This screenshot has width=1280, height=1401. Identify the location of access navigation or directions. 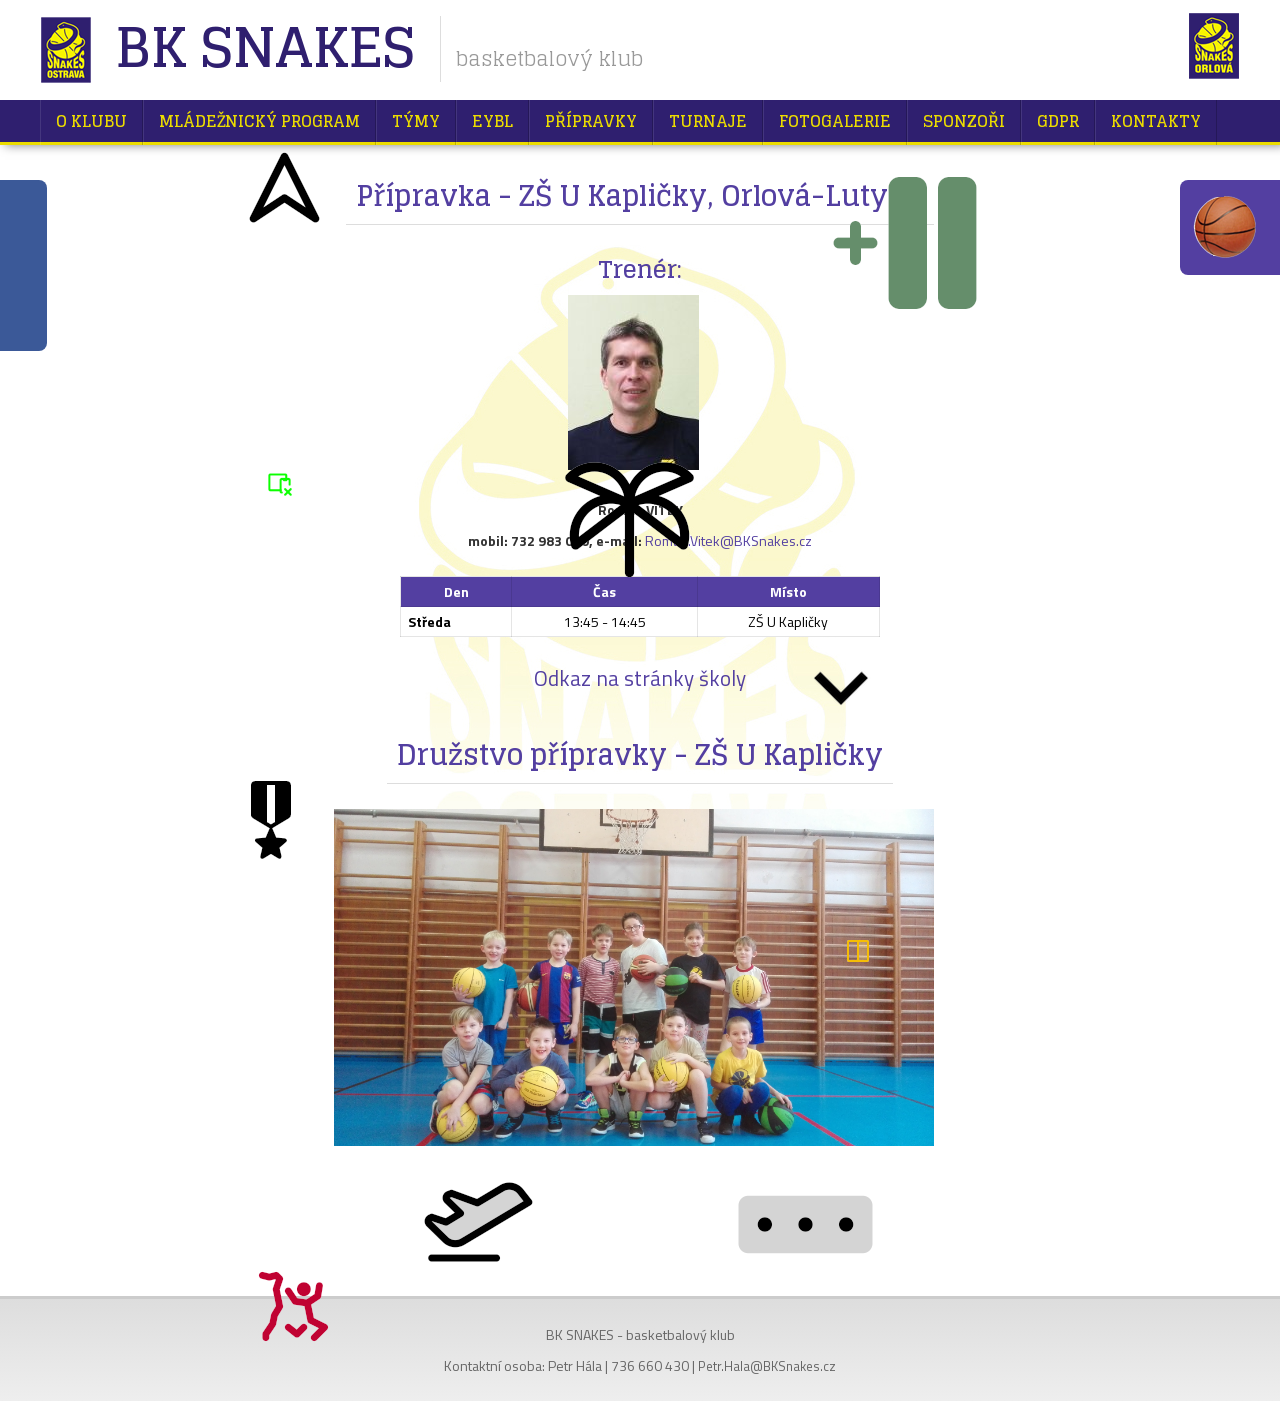
(284, 191).